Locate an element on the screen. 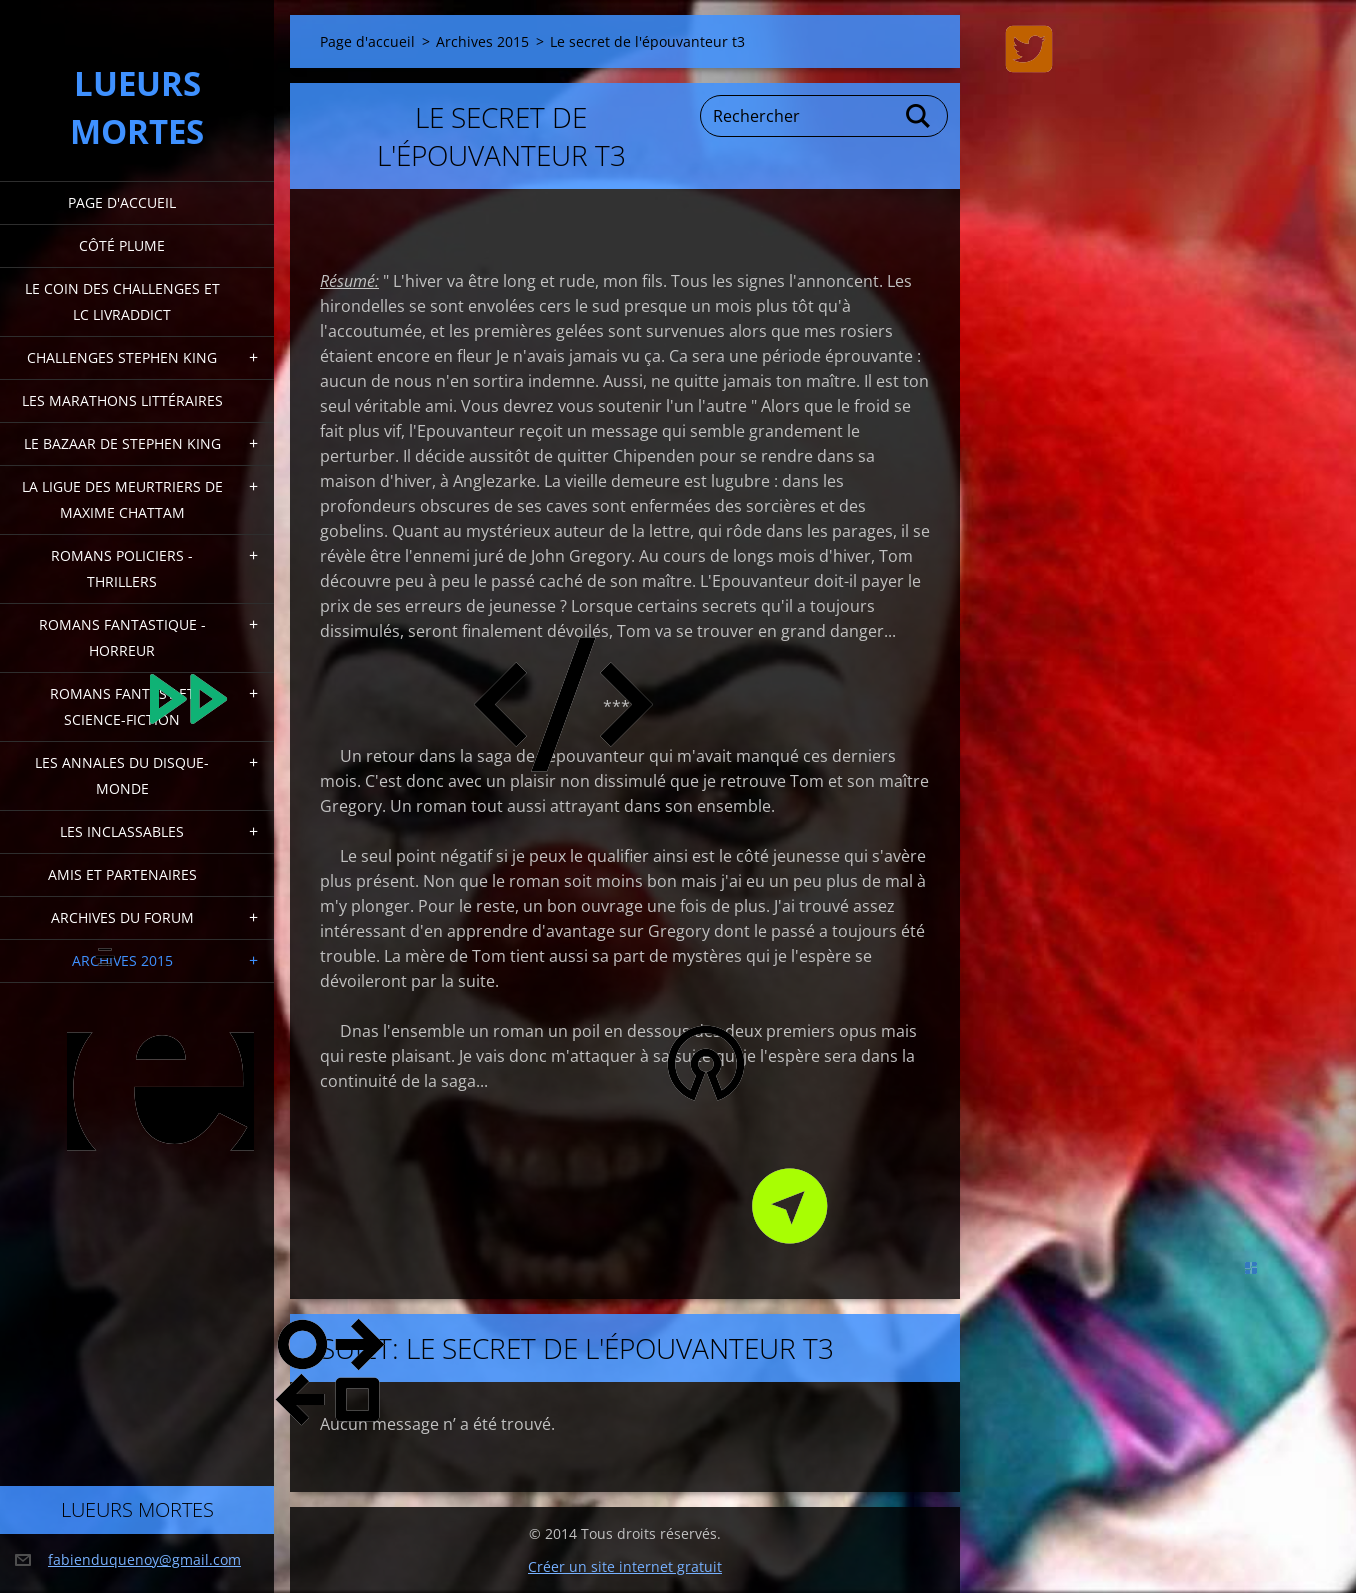 Image resolution: width=1356 pixels, height=1593 pixels. fast forward or skip ahead in media playback is located at coordinates (186, 699).